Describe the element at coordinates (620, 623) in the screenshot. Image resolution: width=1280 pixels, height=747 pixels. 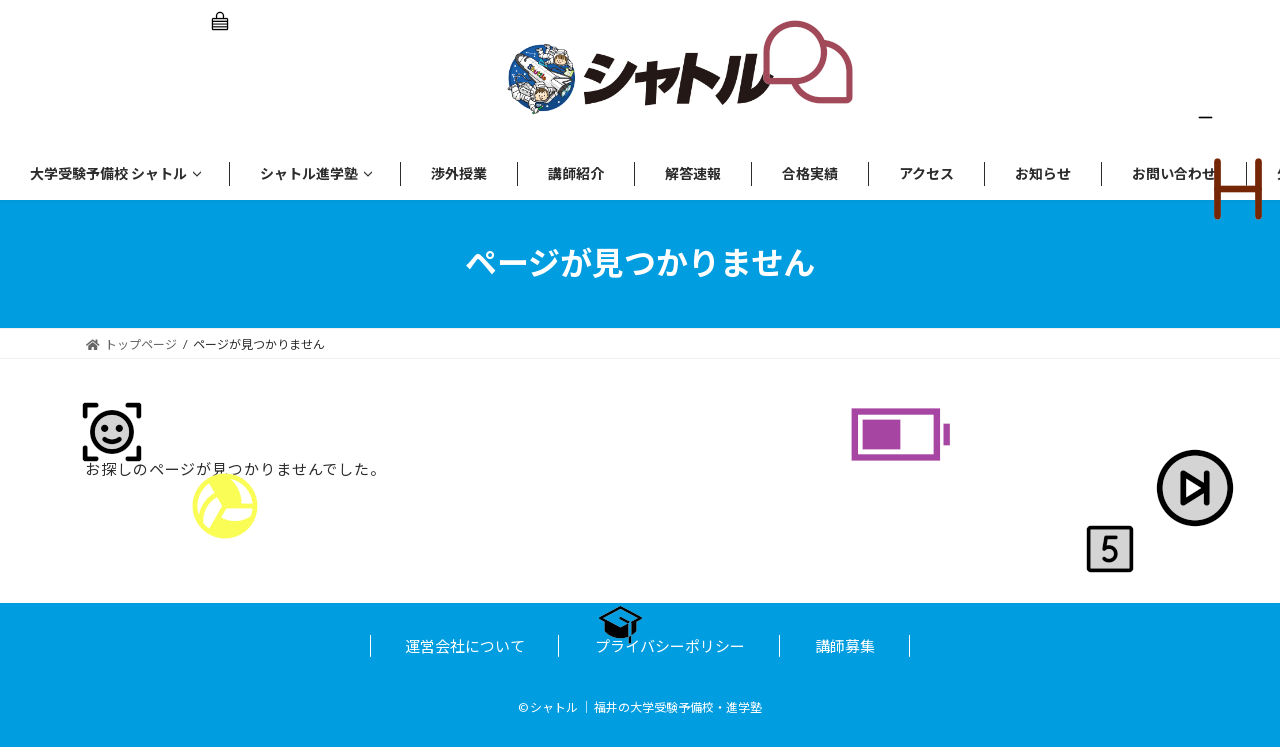
I see `access education or learning features` at that location.